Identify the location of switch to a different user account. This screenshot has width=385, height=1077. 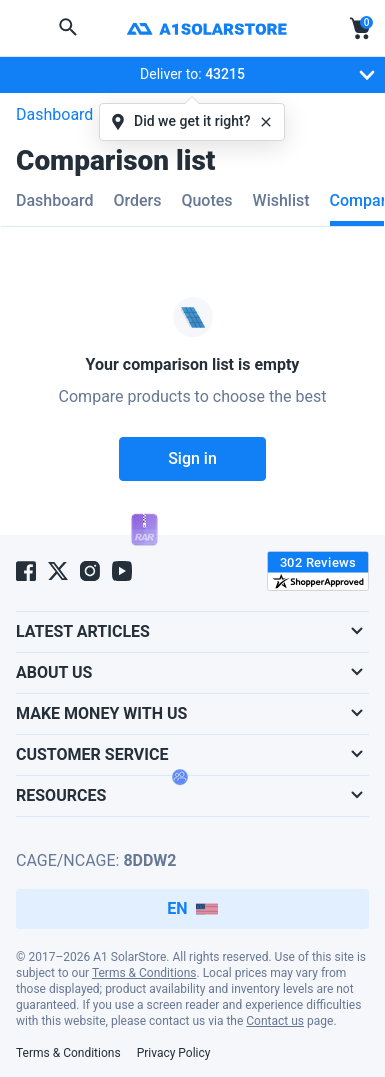
(180, 777).